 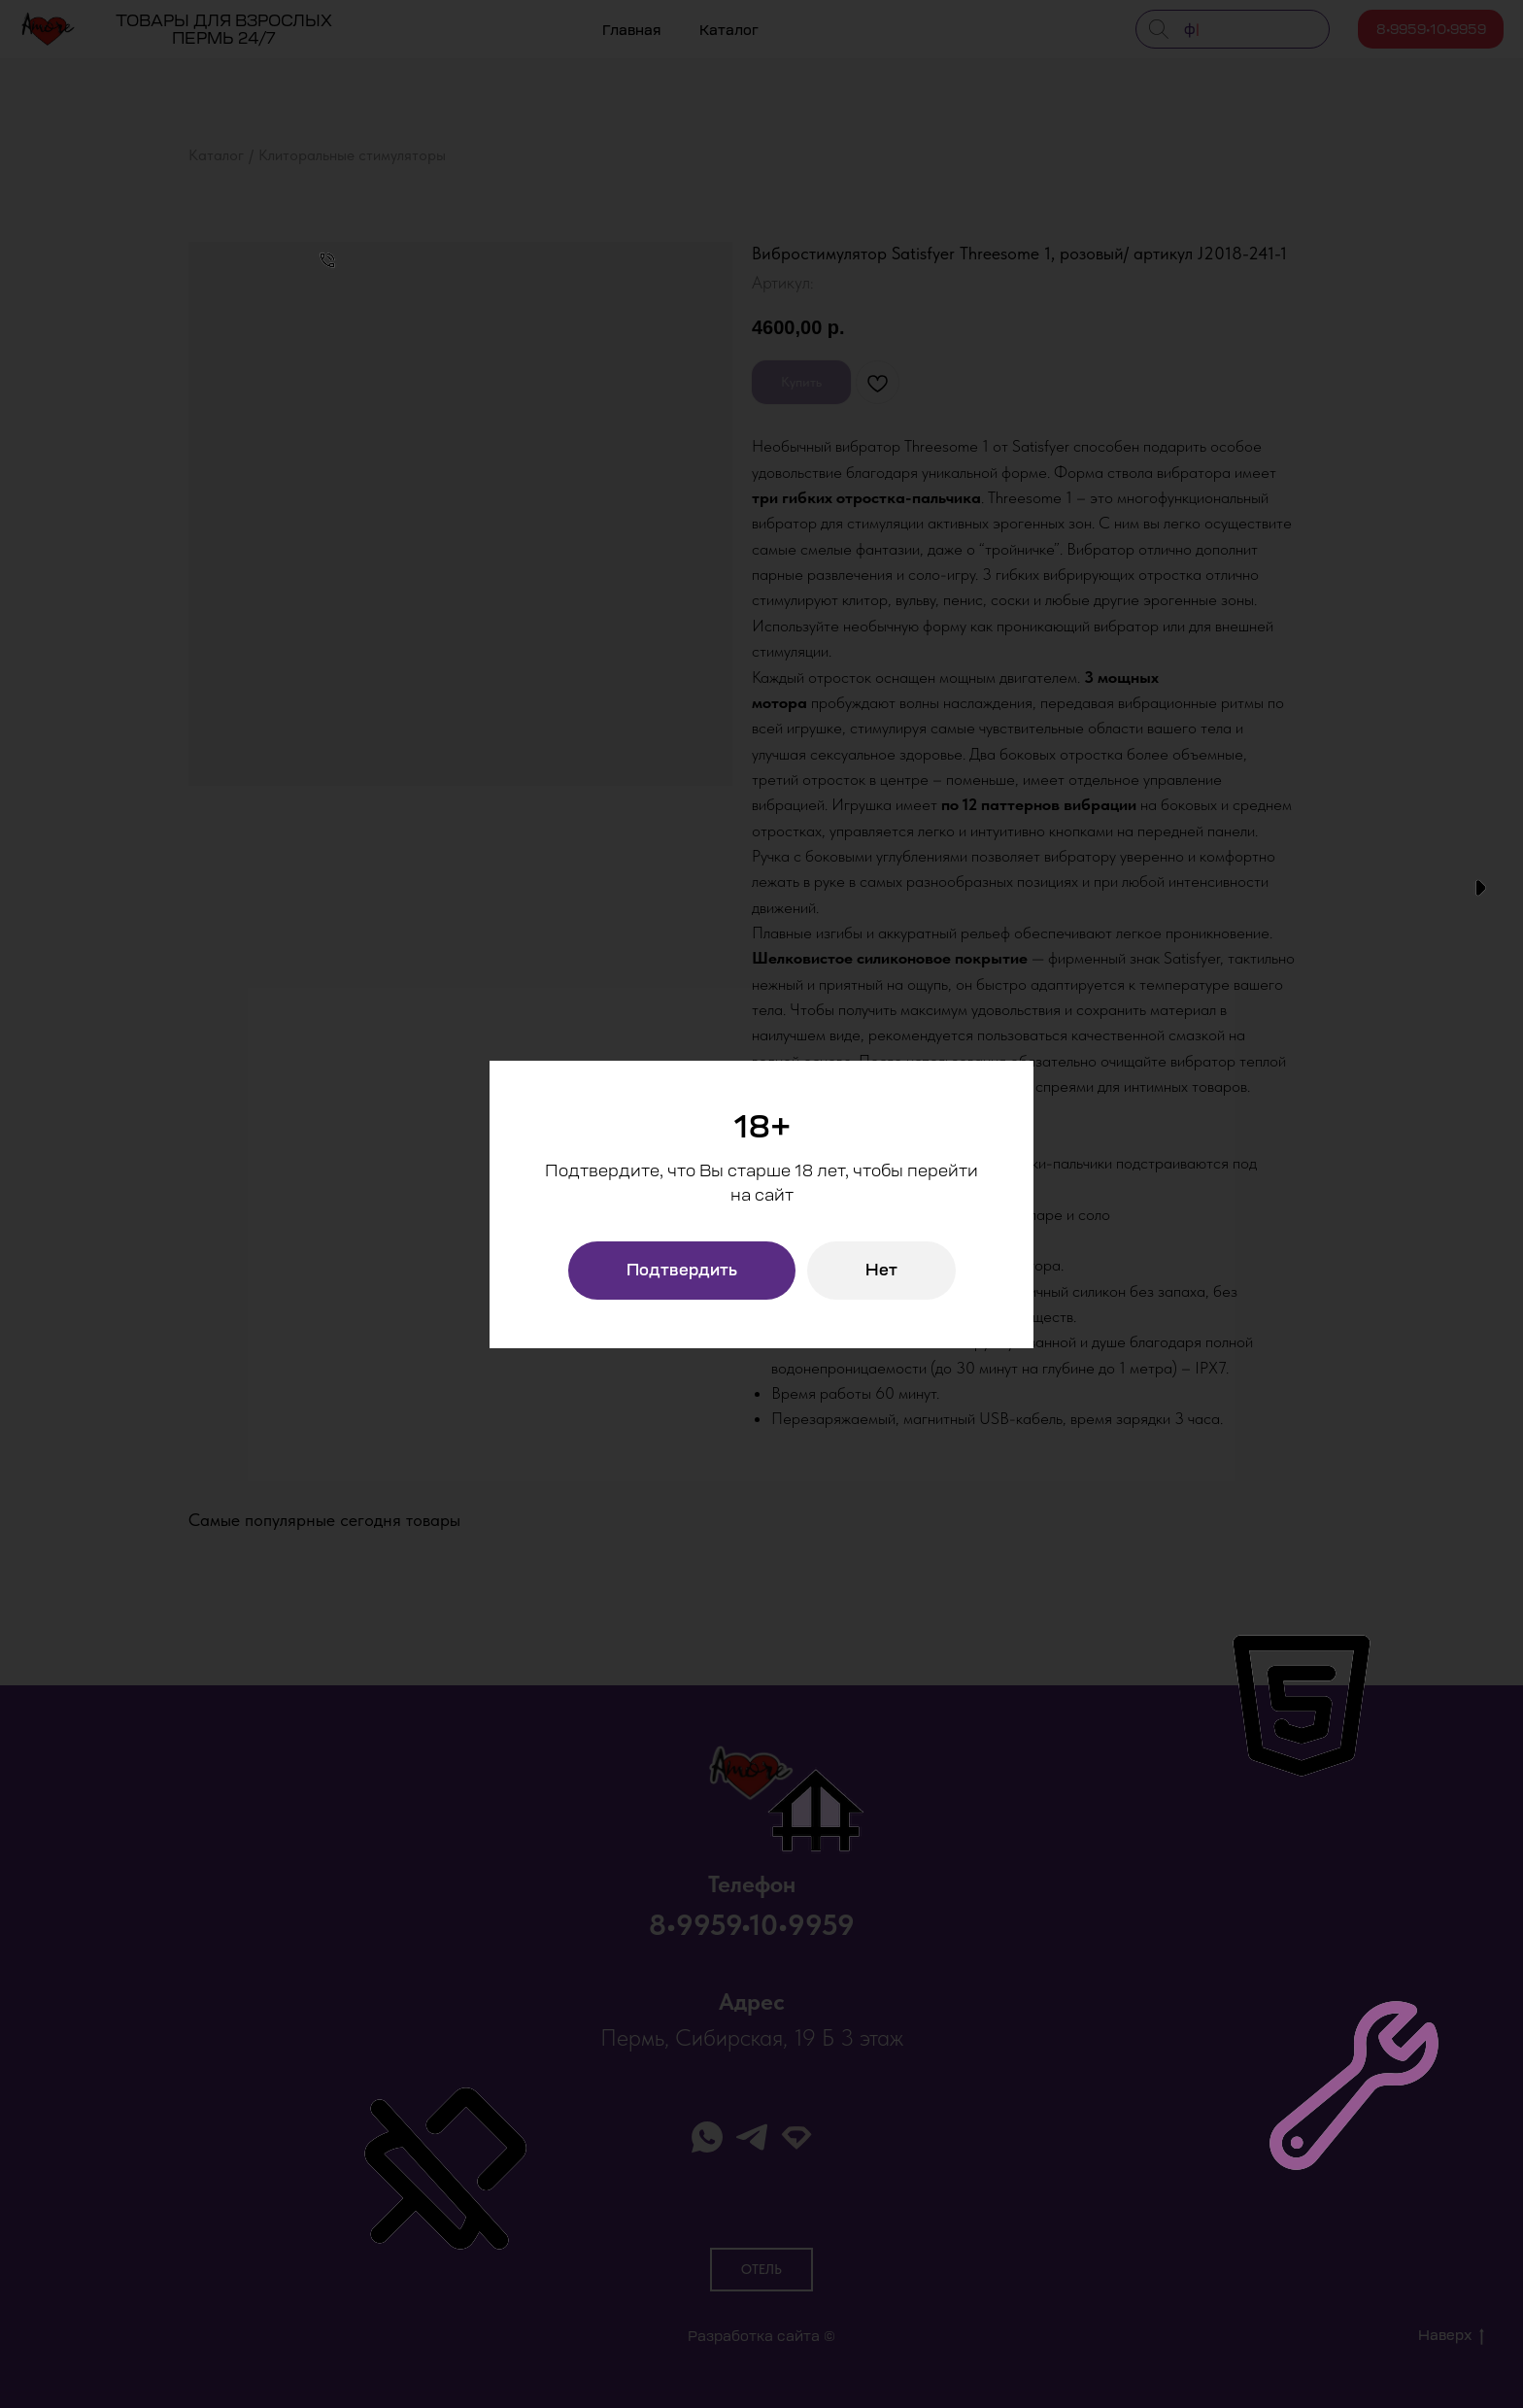 I want to click on view property foundation details, so click(x=816, y=1813).